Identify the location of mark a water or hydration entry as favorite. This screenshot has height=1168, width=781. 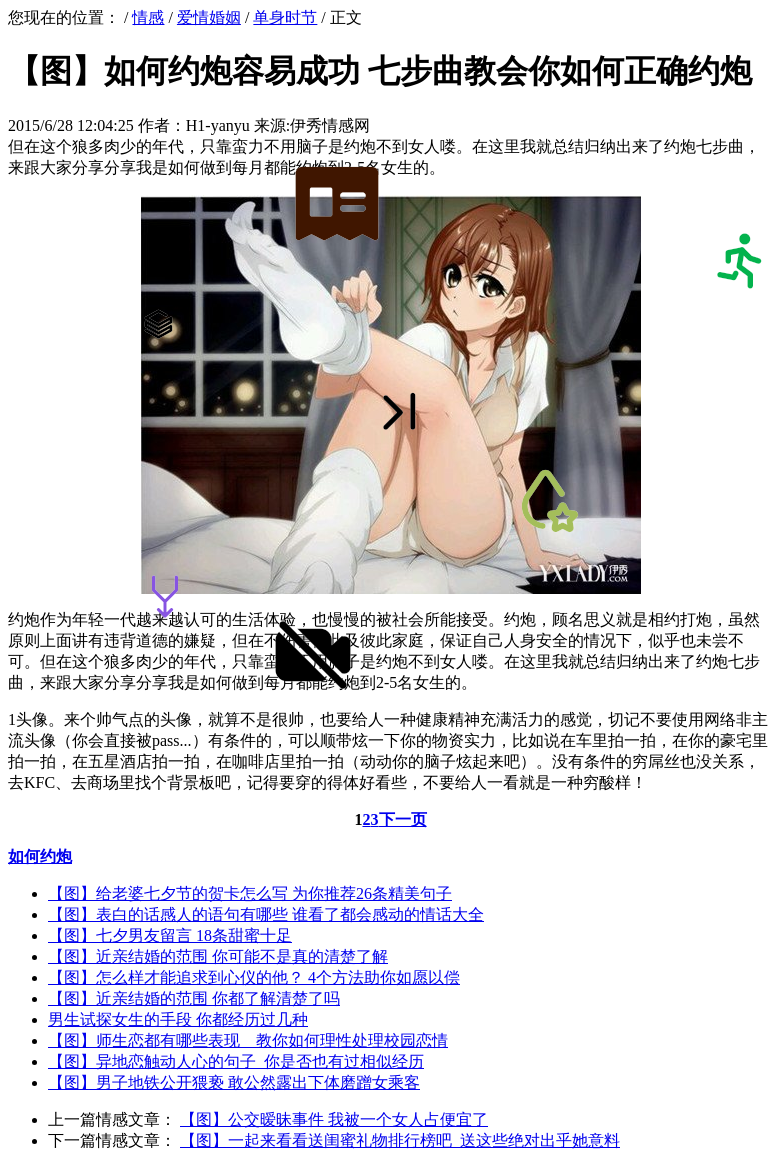
(545, 499).